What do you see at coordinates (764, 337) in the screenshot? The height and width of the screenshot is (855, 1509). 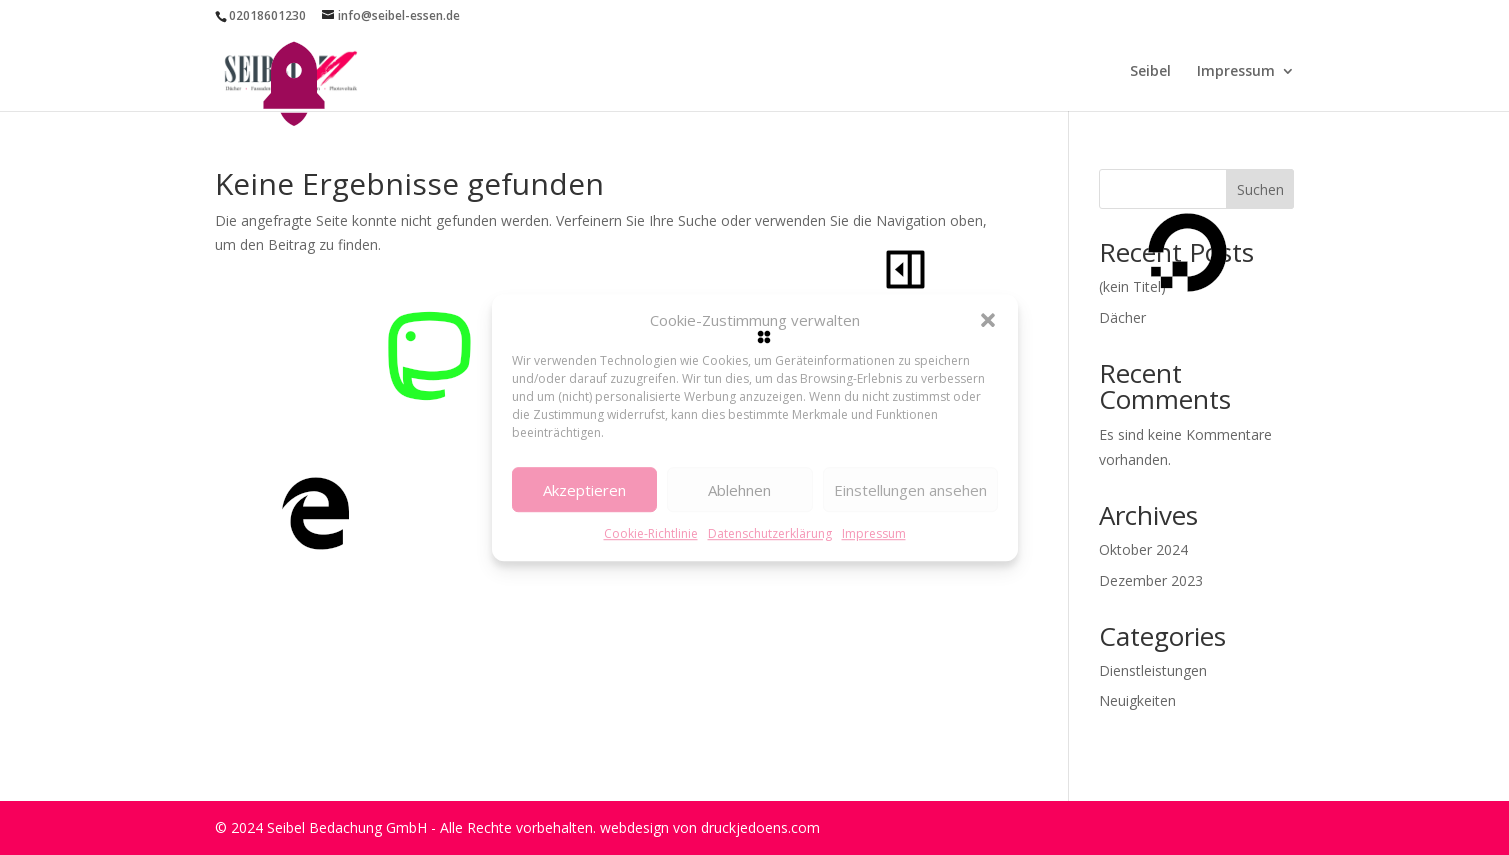 I see `open the app drawer or launcher` at bounding box center [764, 337].